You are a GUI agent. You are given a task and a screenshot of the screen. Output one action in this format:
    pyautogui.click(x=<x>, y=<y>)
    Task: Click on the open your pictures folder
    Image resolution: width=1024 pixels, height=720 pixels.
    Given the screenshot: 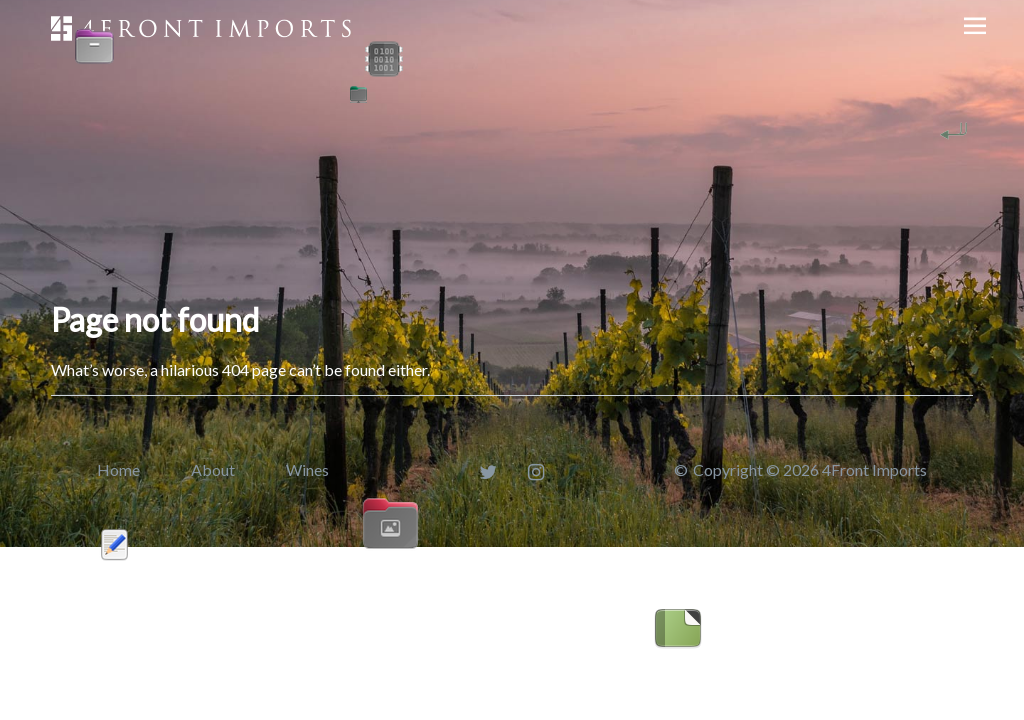 What is the action you would take?
    pyautogui.click(x=390, y=523)
    